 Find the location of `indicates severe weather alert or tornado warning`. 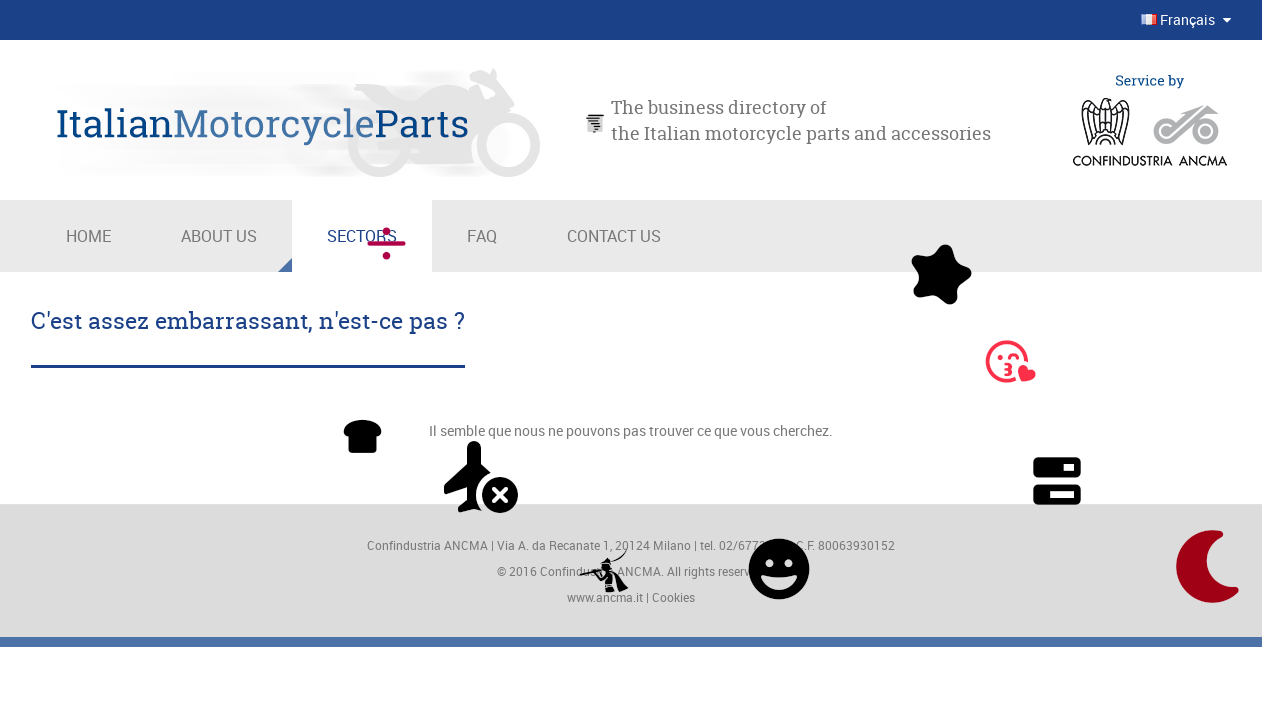

indicates severe weather alert or tornado warning is located at coordinates (595, 123).